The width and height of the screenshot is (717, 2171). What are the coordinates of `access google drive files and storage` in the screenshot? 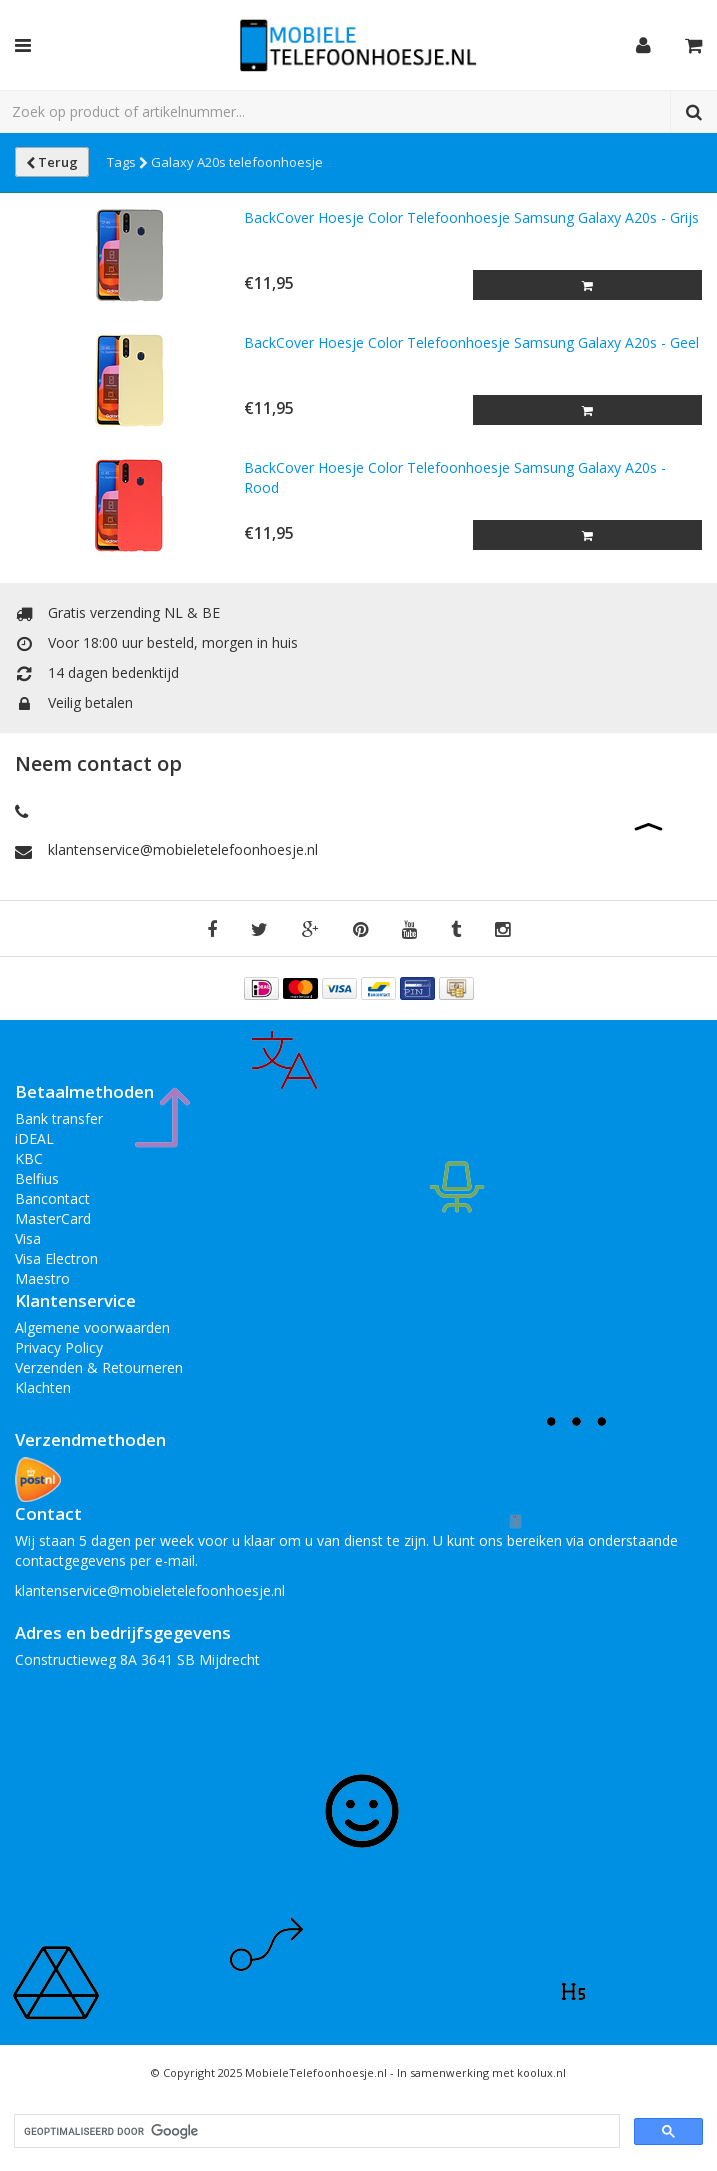 It's located at (56, 1986).